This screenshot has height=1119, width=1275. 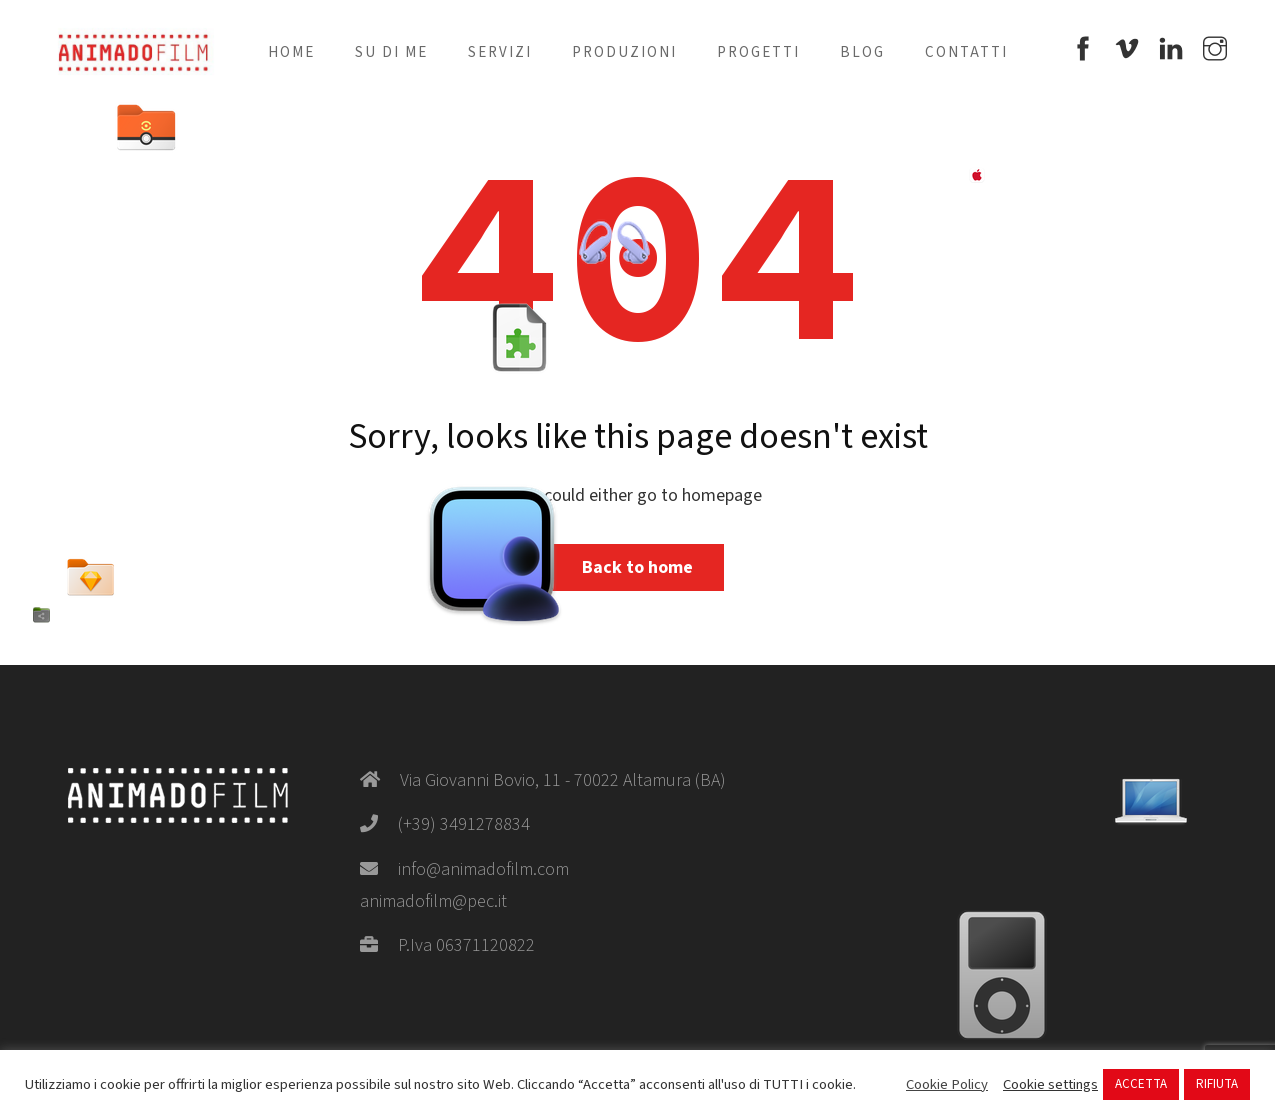 I want to click on access your public shared folder, so click(x=41, y=614).